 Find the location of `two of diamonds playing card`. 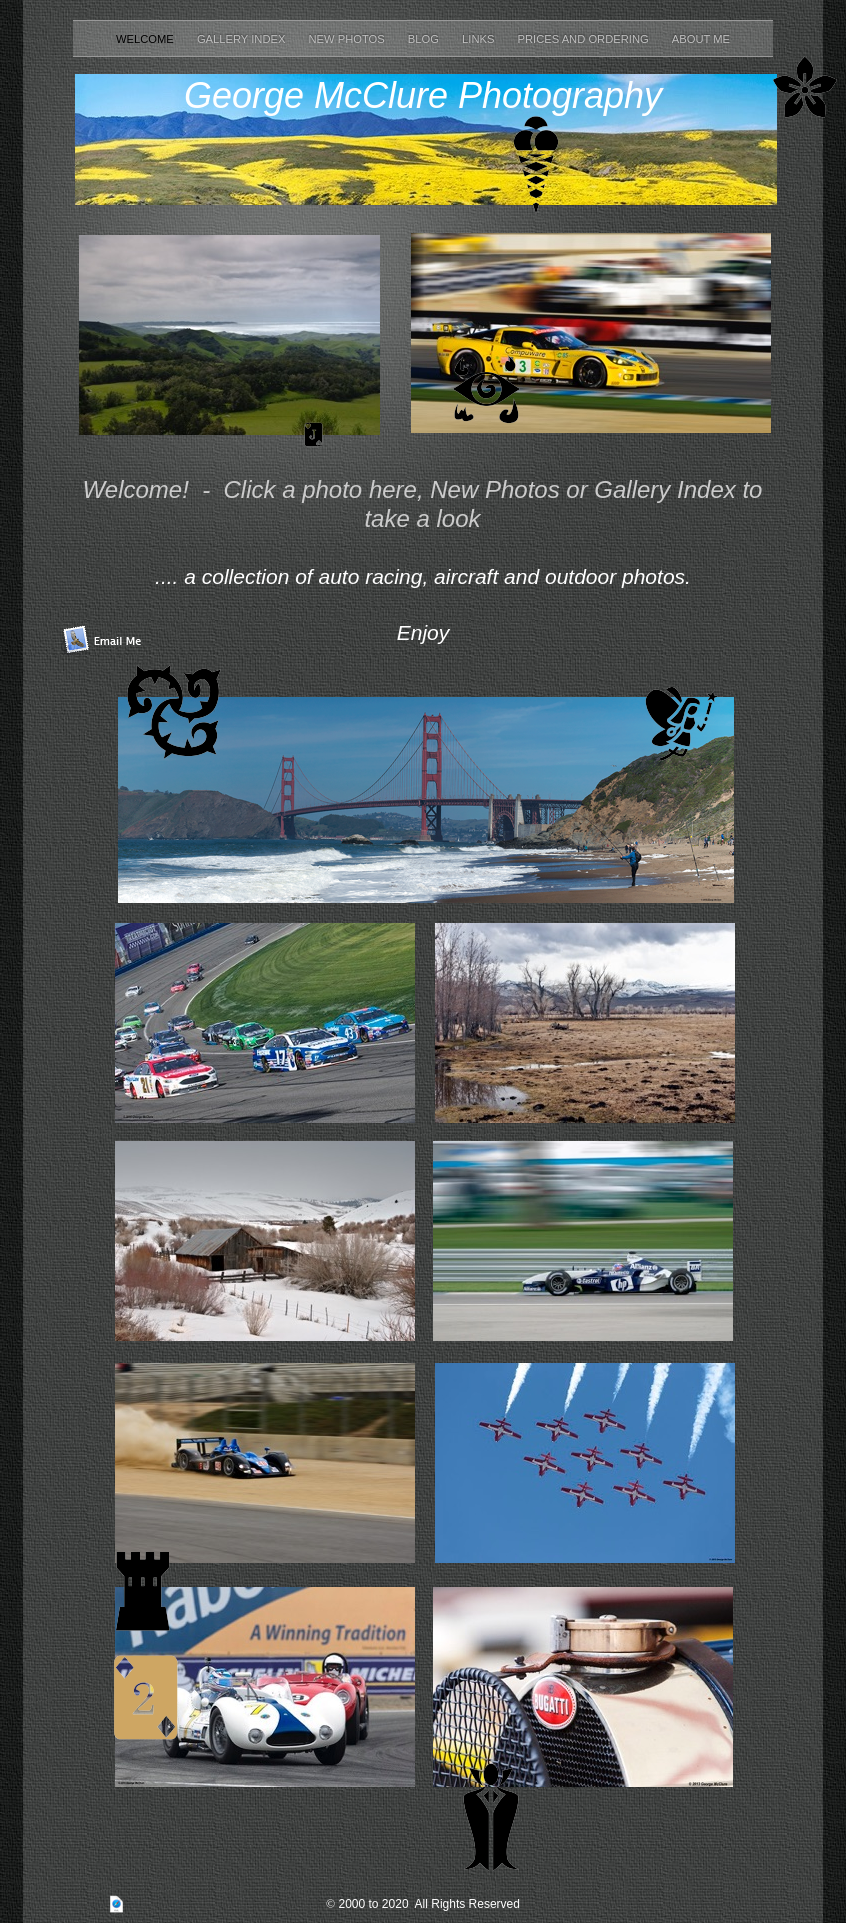

two of diamonds playing card is located at coordinates (145, 1697).